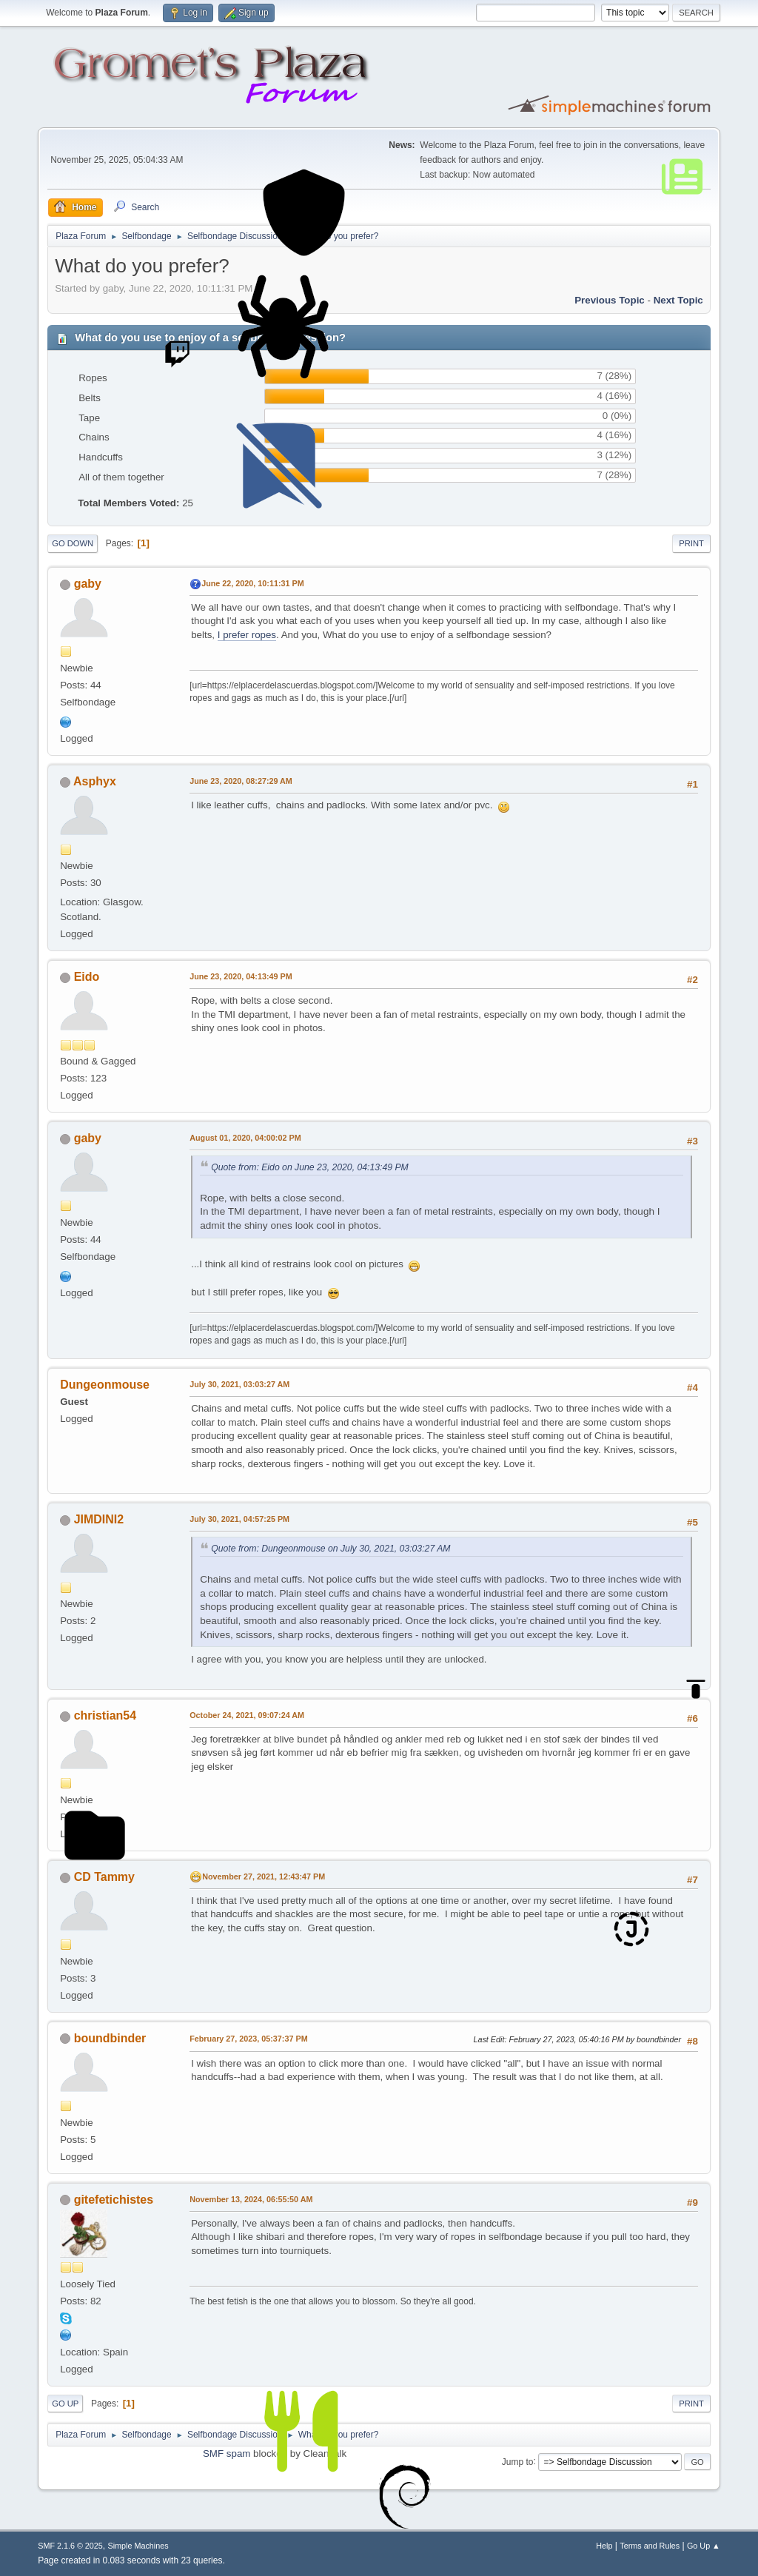 This screenshot has height=2576, width=758. I want to click on open the Twitch app, so click(177, 354).